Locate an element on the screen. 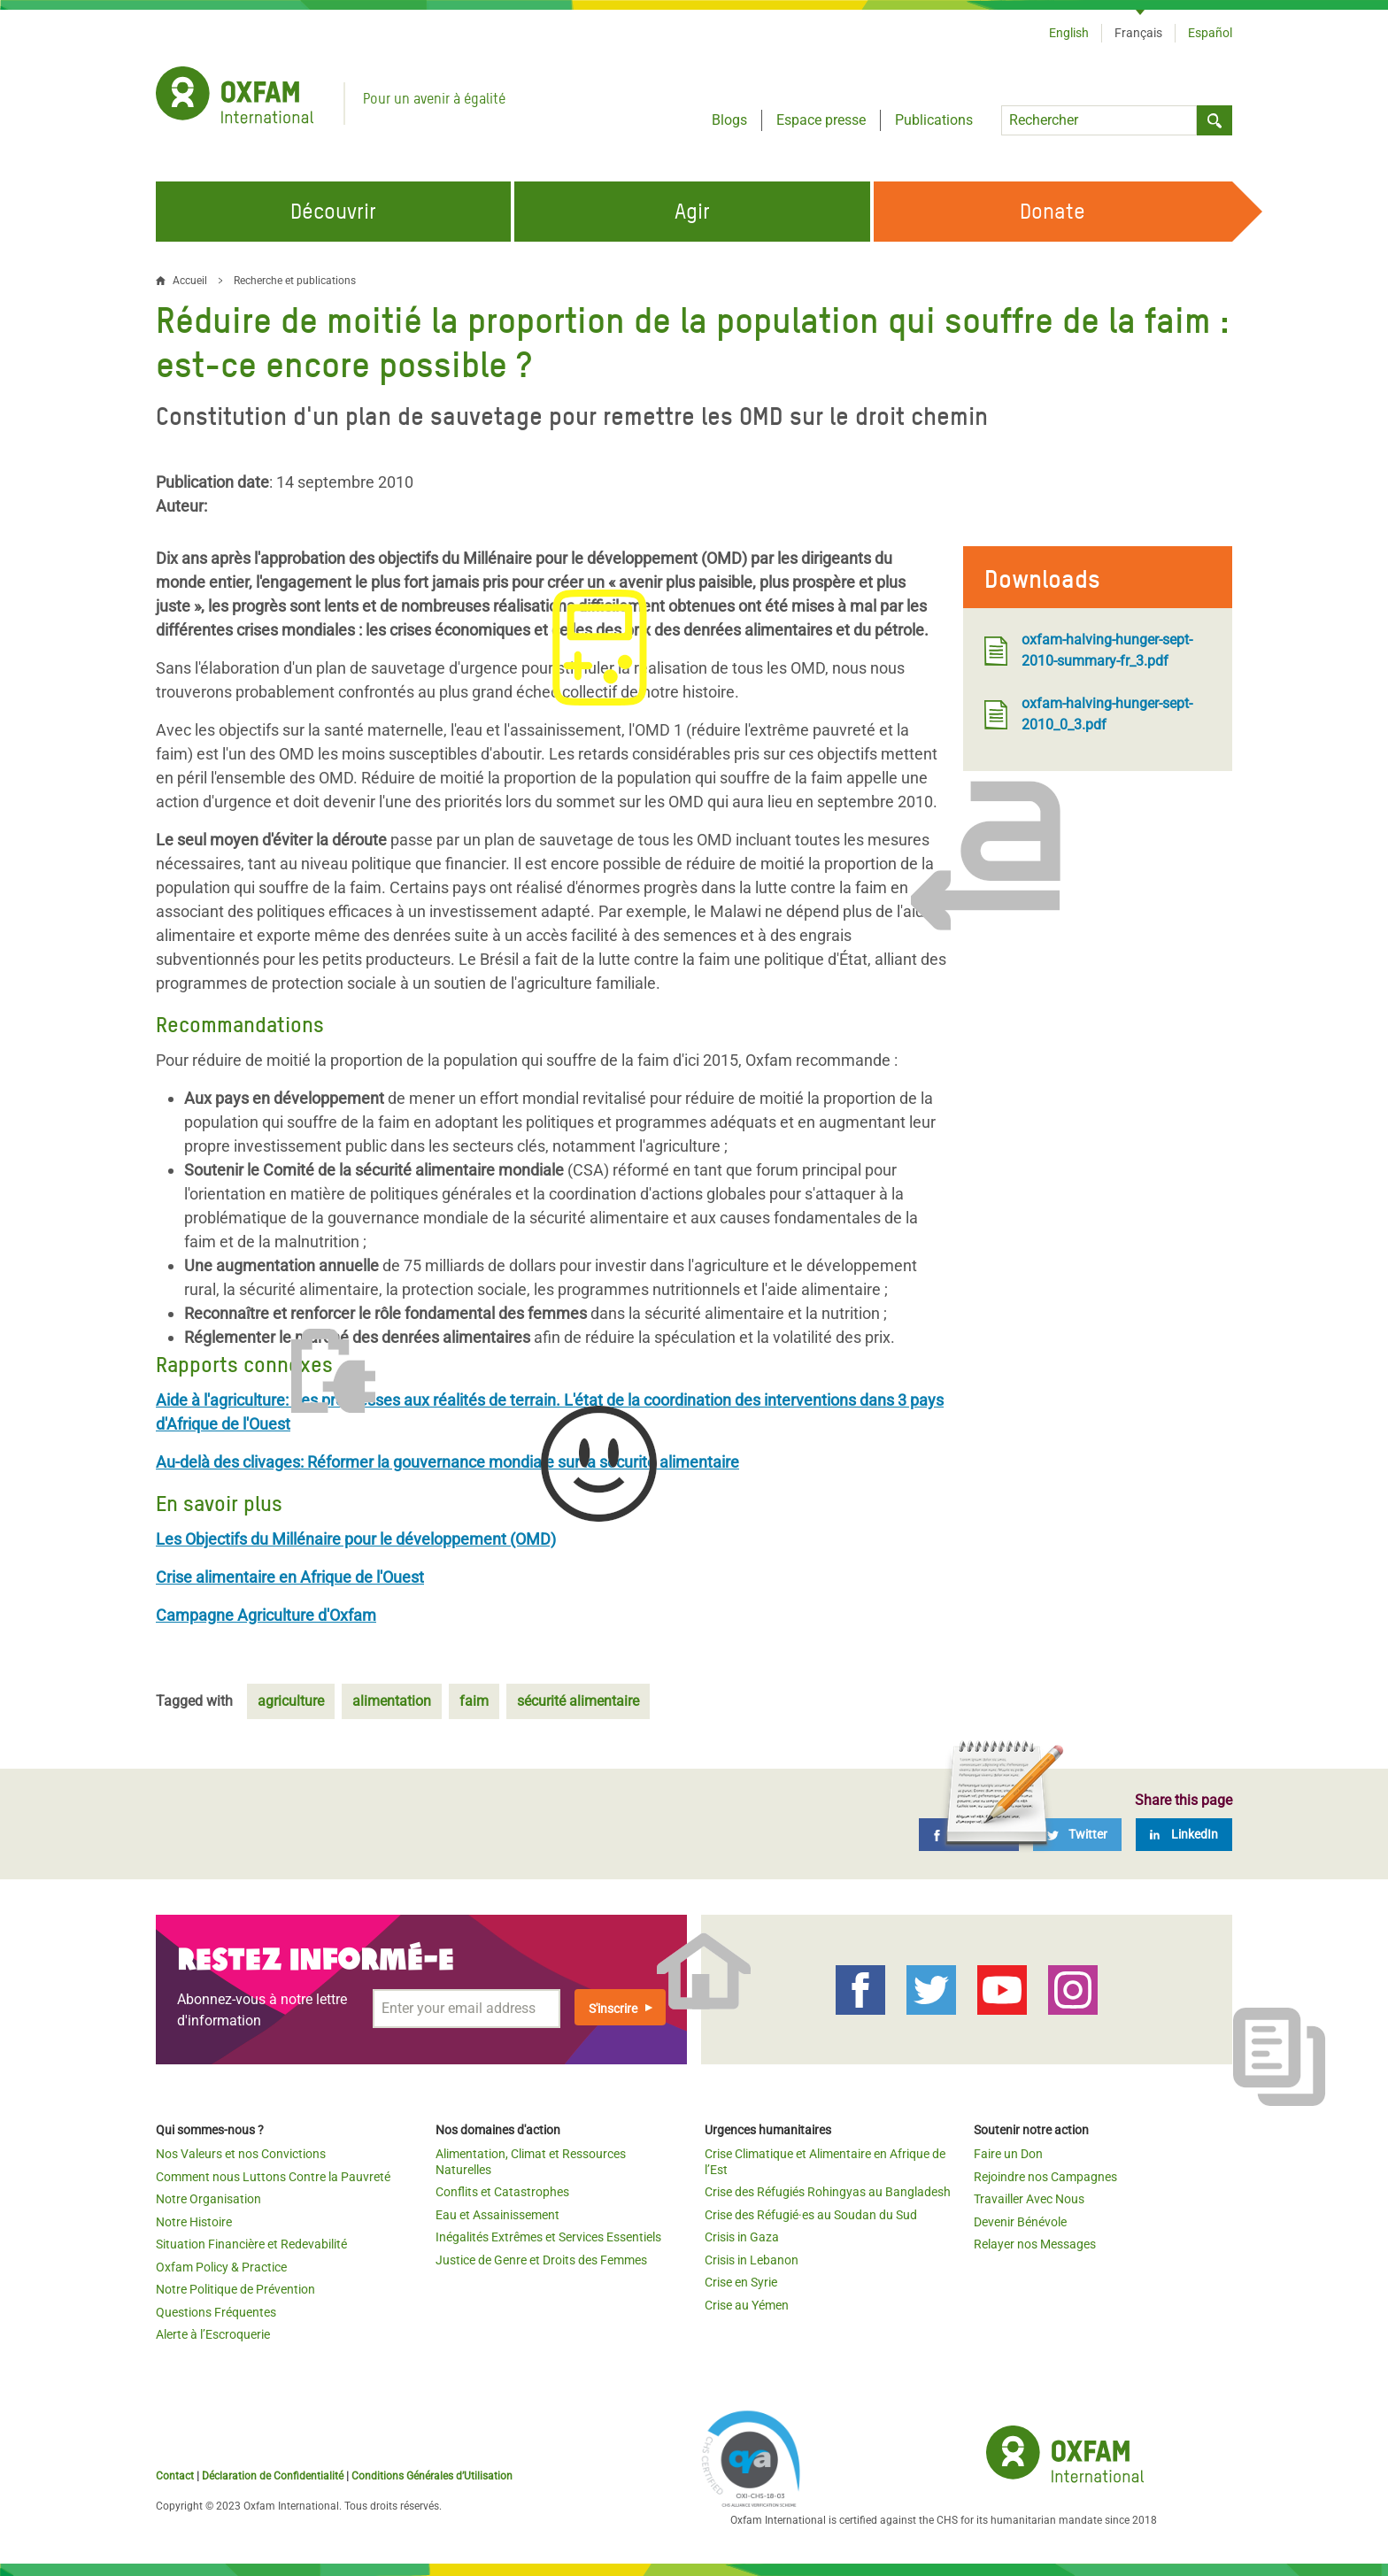  open text editor application is located at coordinates (1000, 1789).